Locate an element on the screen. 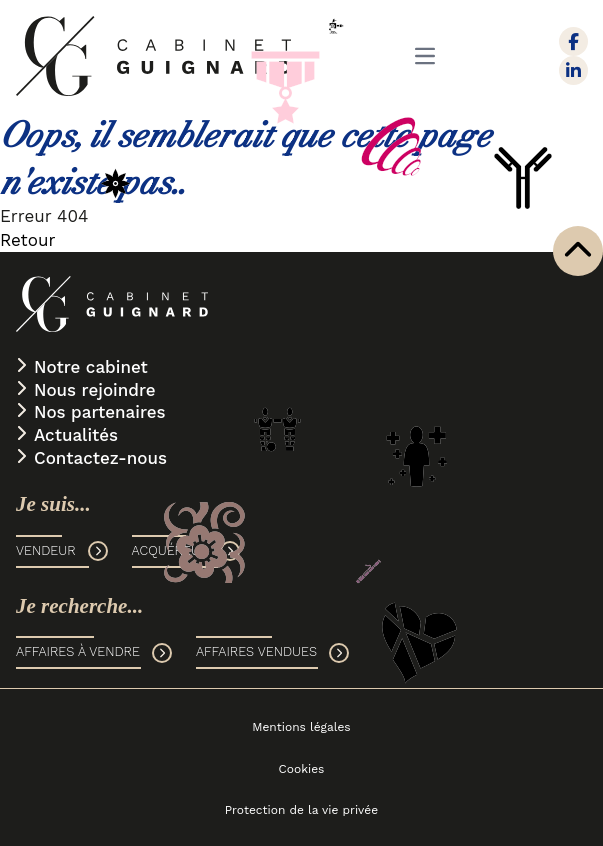  view achievements or awards is located at coordinates (285, 87).